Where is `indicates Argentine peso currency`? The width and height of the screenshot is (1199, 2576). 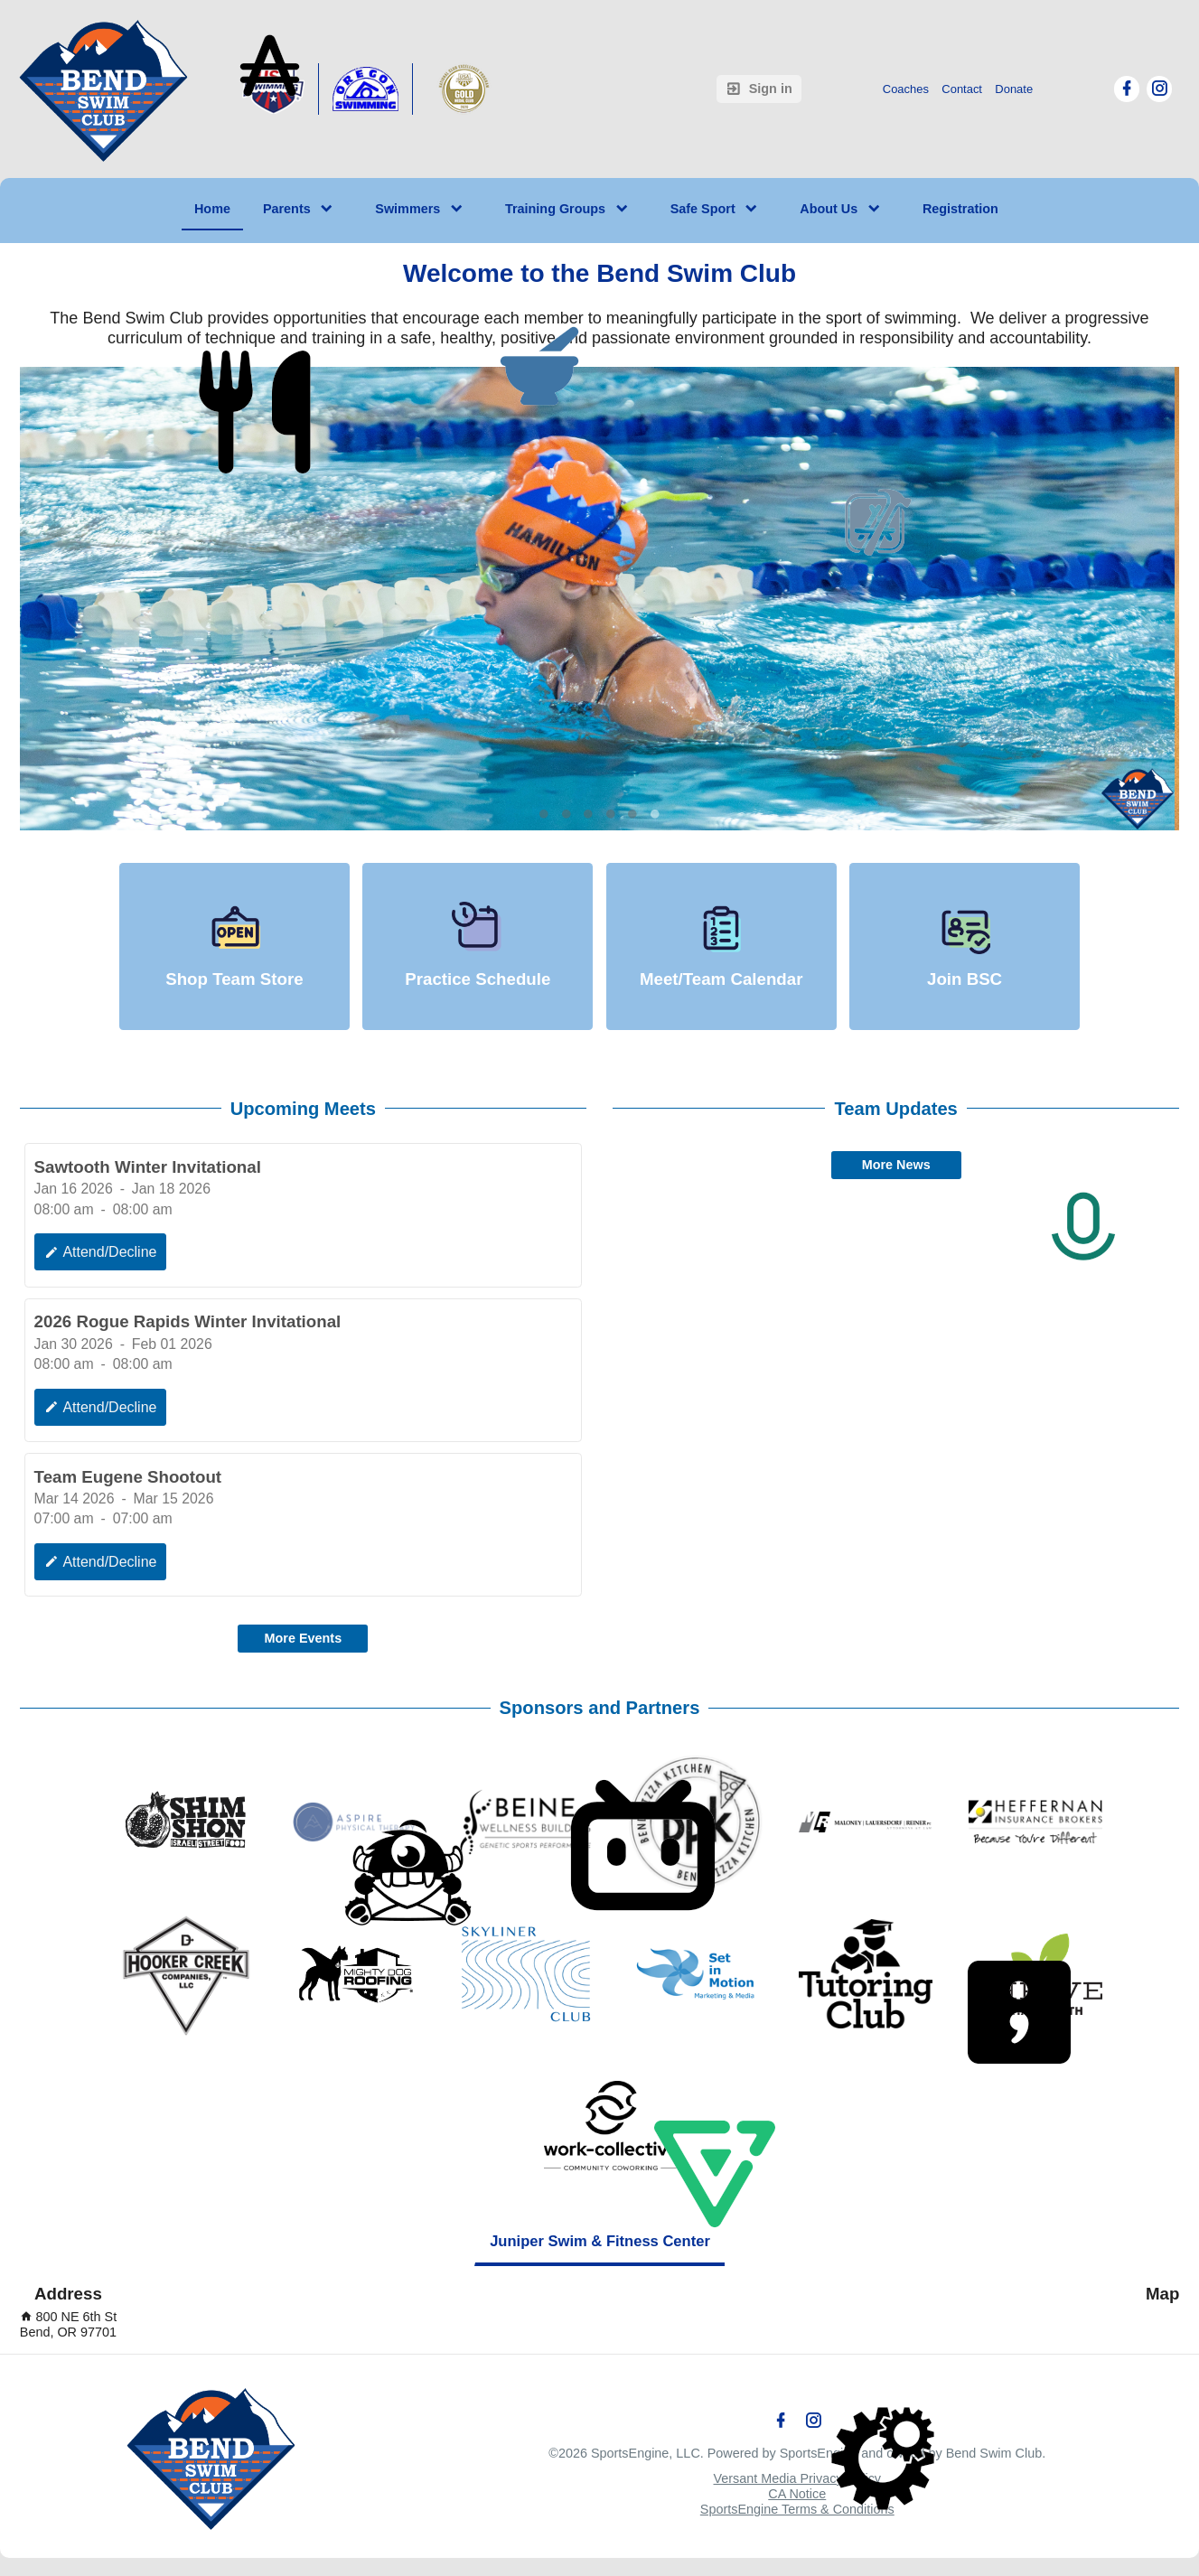
indicates Argentine peso currency is located at coordinates (269, 65).